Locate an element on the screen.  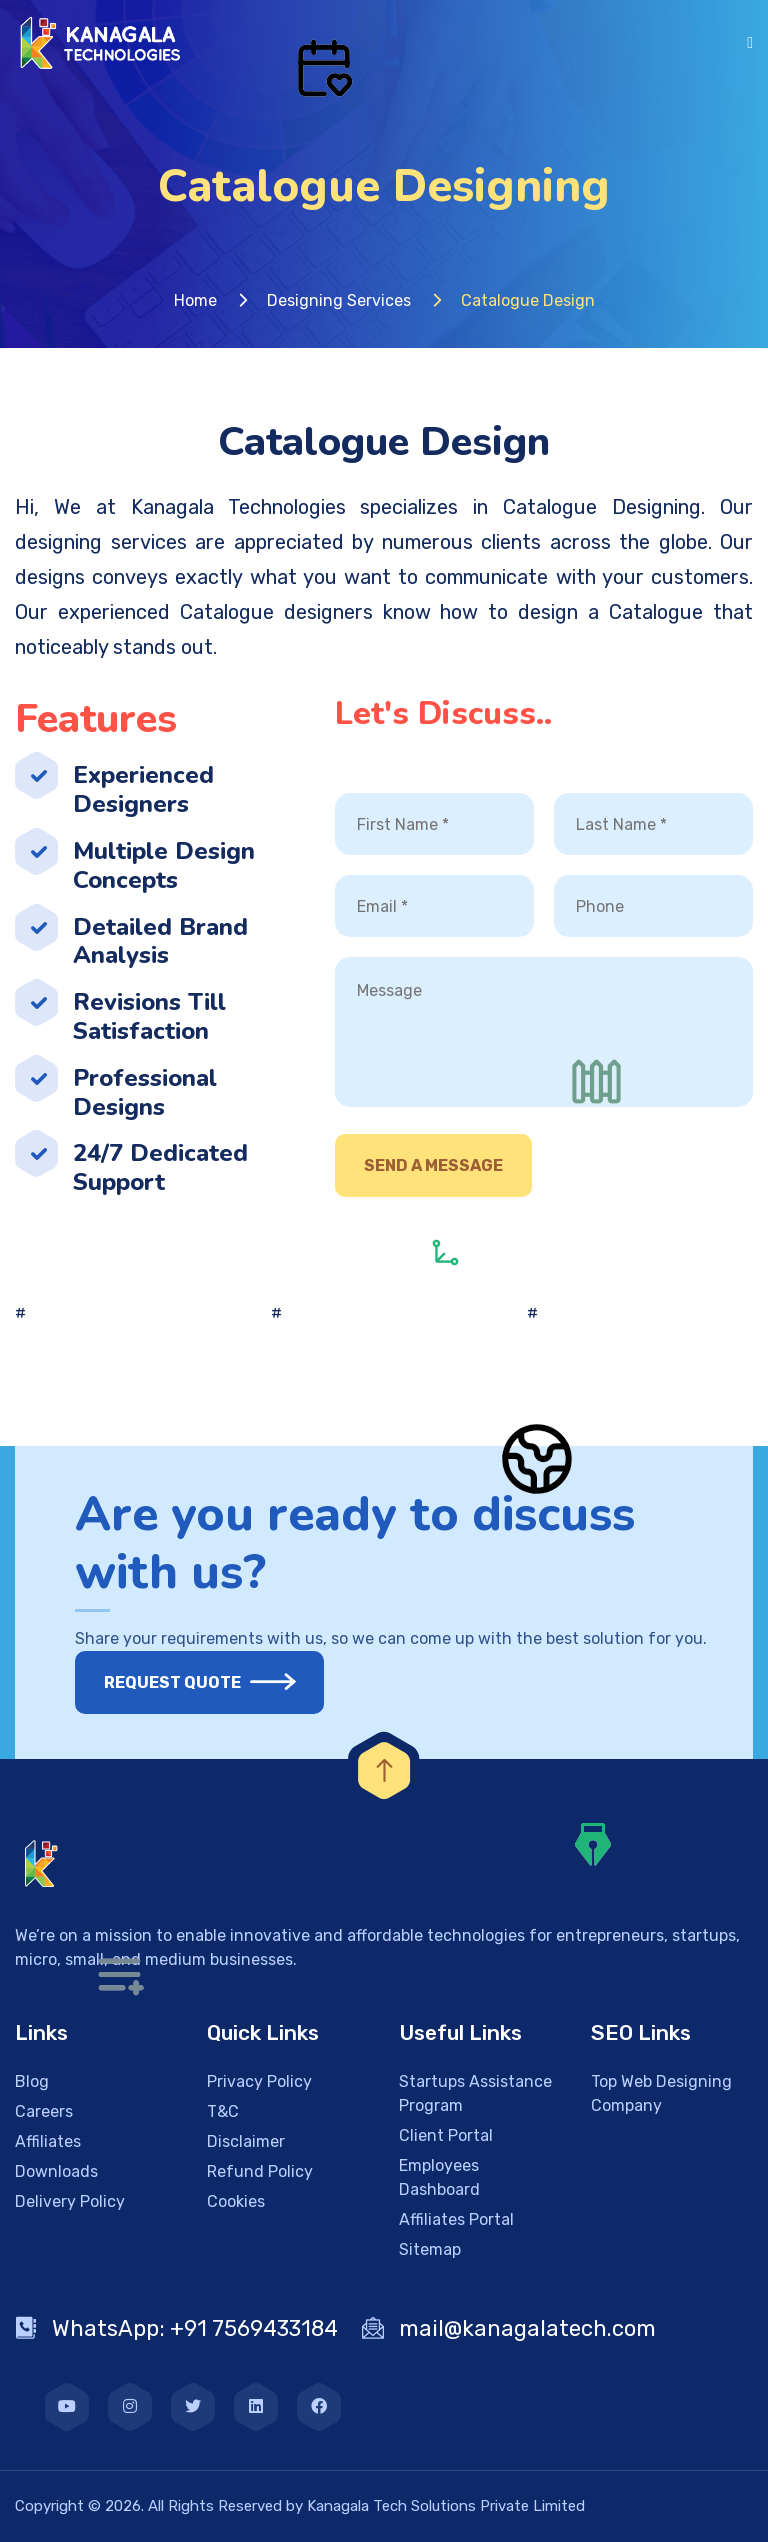
access drawing or illustration tools is located at coordinates (593, 1844).